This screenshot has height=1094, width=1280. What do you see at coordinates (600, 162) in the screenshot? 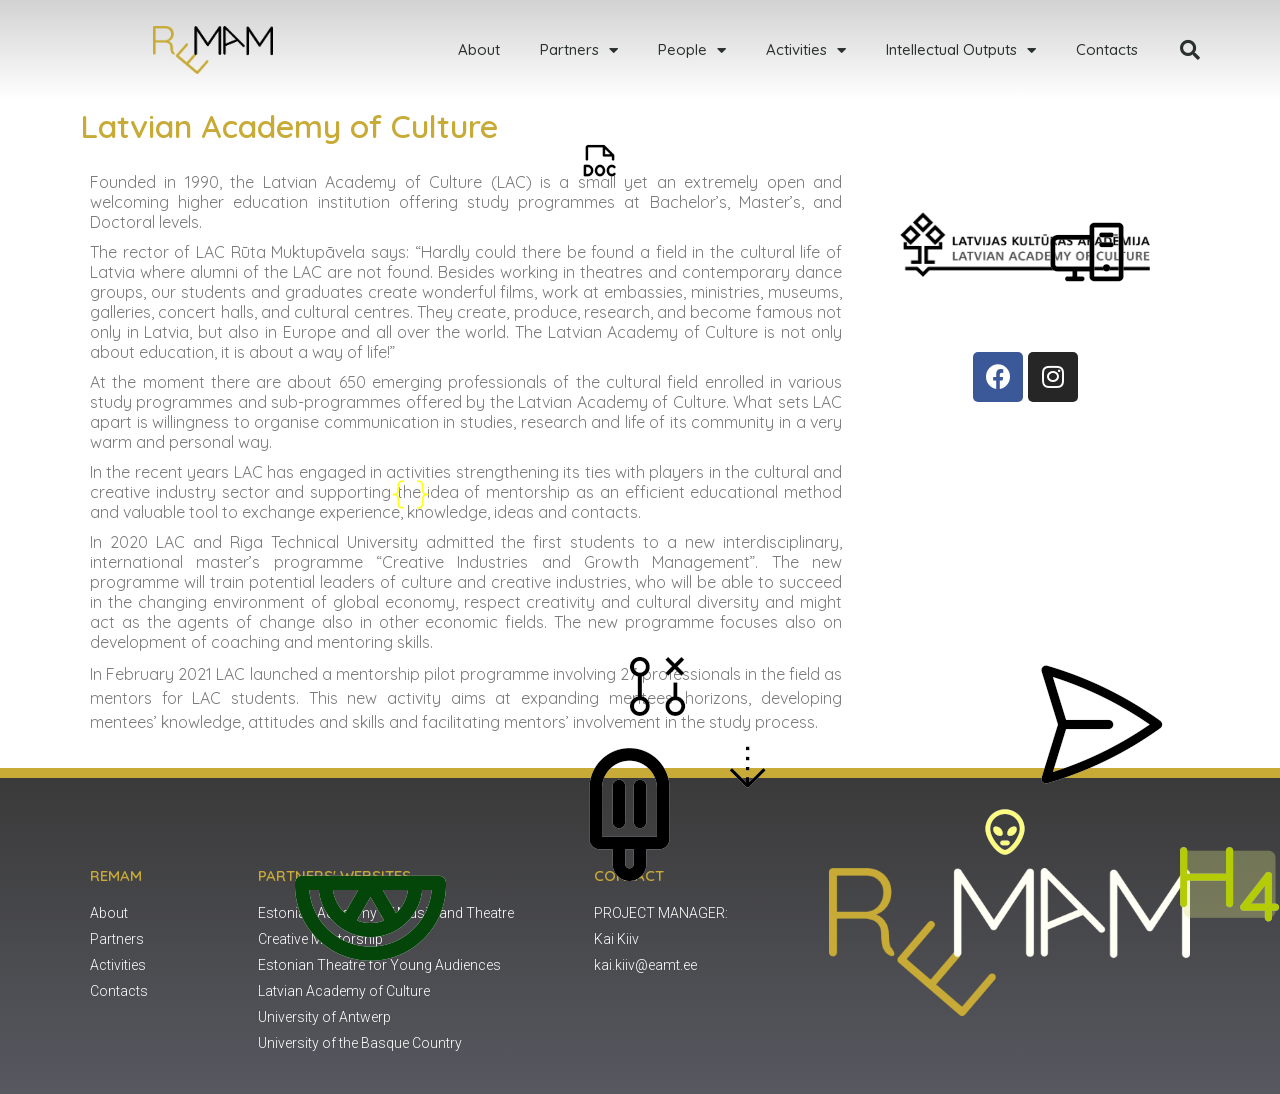
I see `open a document file` at bounding box center [600, 162].